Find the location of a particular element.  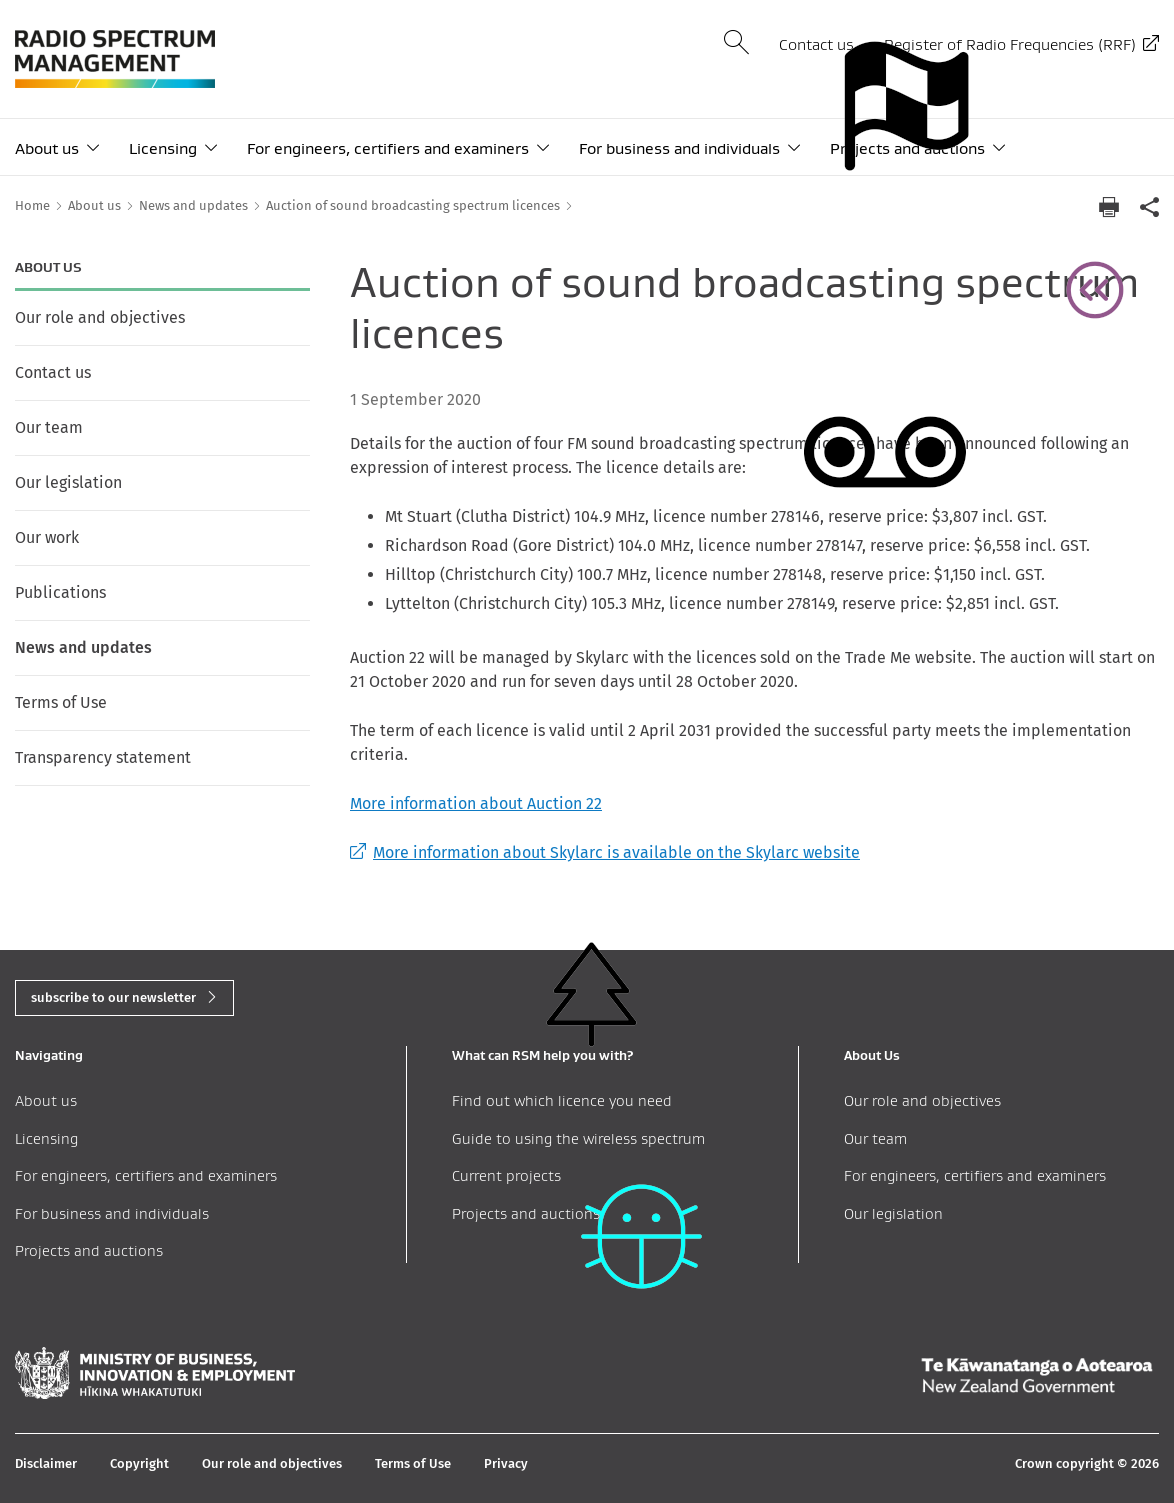

indicates completion or finish line is located at coordinates (901, 103).